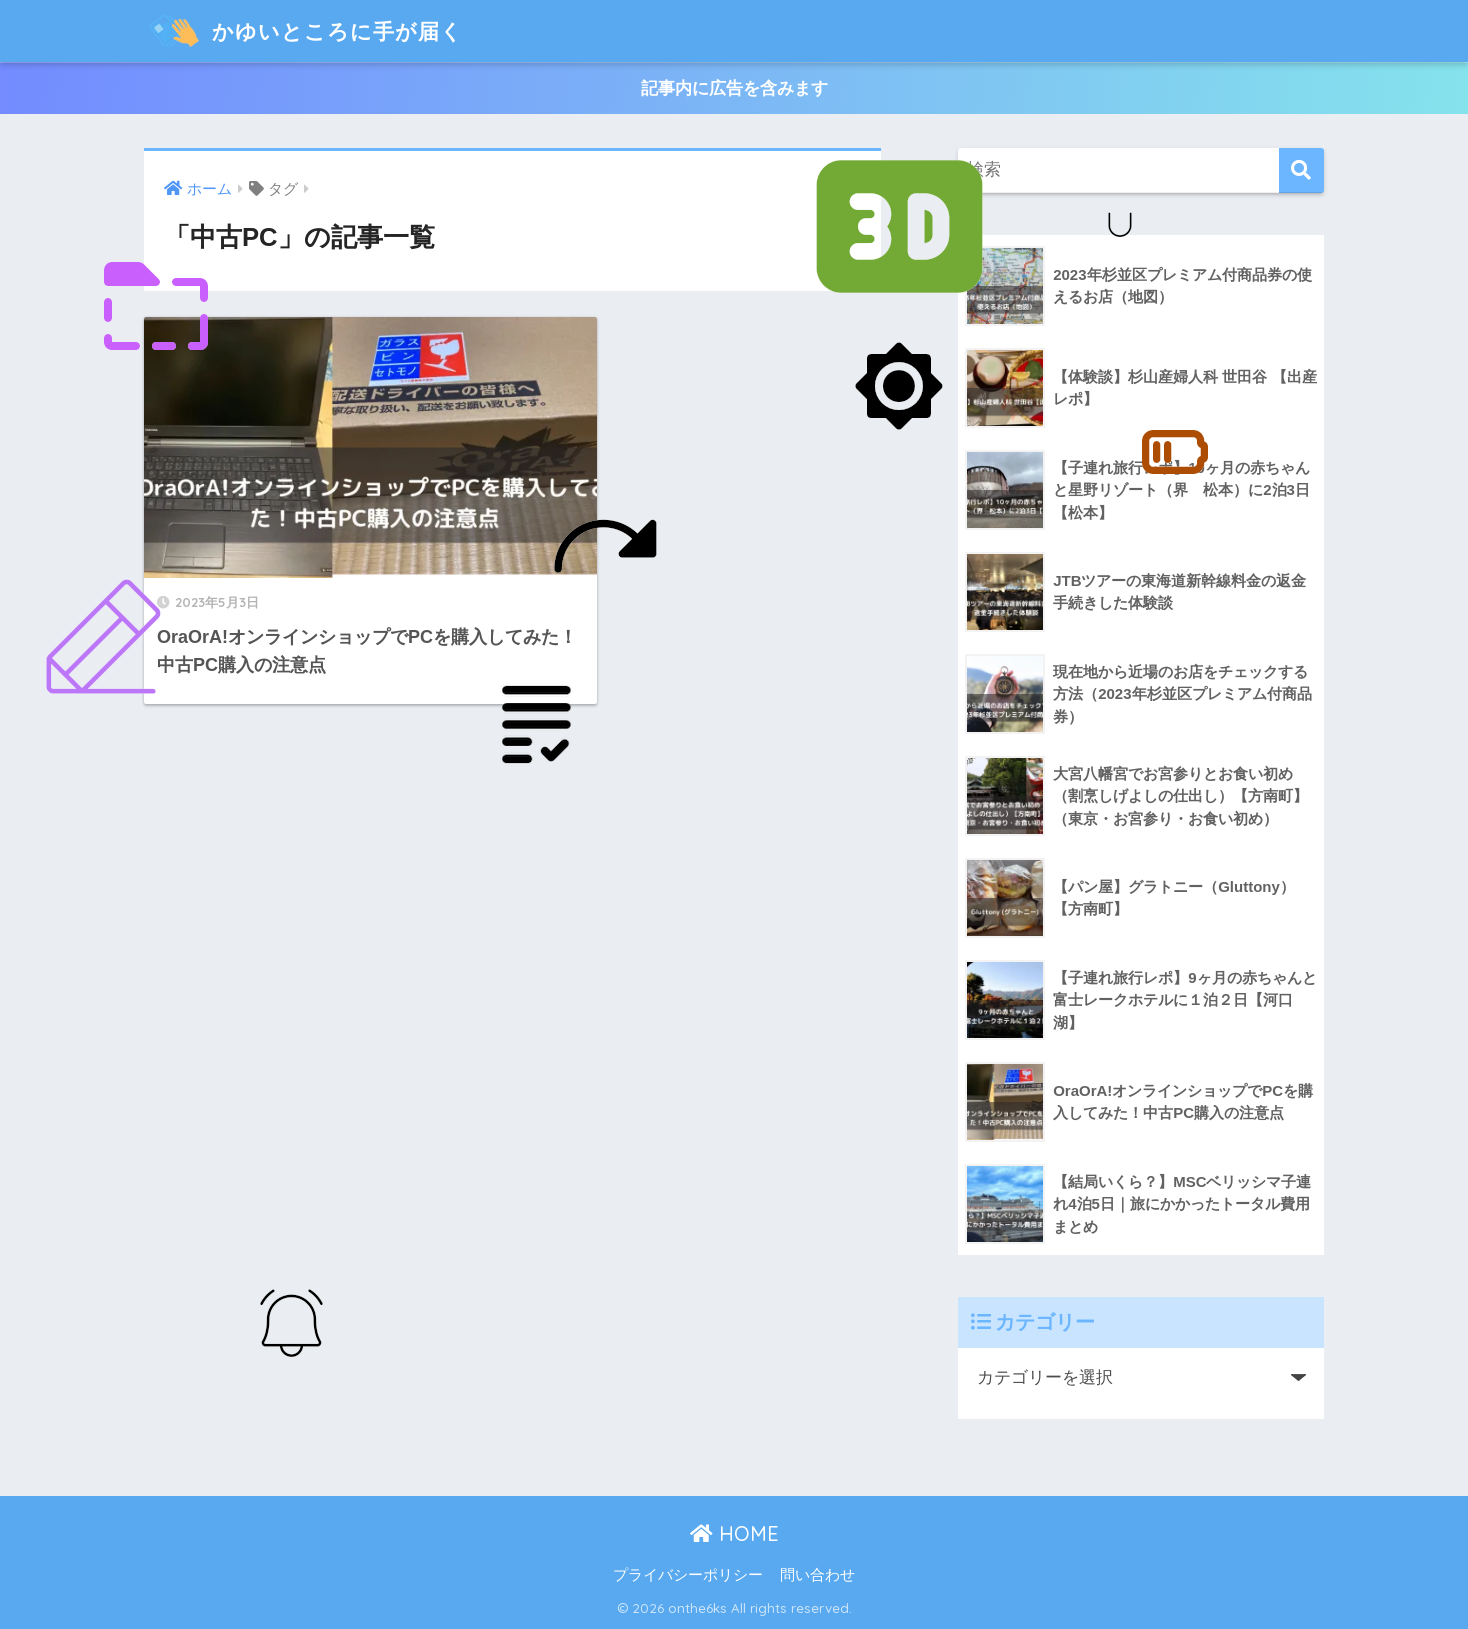  I want to click on create a new folder, so click(156, 306).